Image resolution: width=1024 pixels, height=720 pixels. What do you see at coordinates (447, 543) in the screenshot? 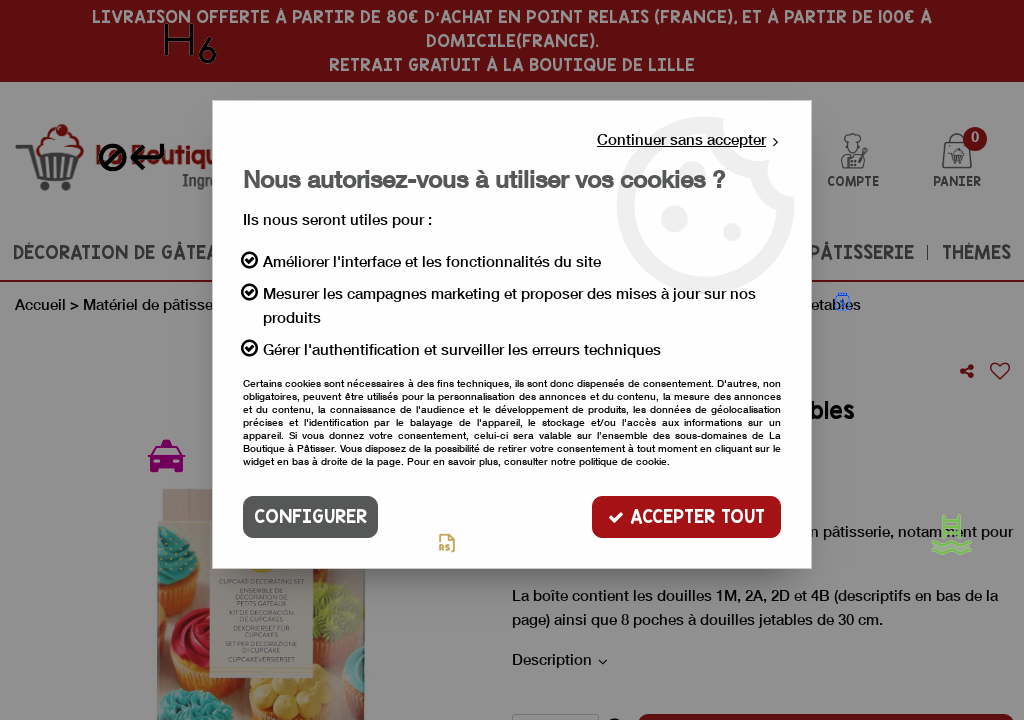
I see `a Rust source code file` at bounding box center [447, 543].